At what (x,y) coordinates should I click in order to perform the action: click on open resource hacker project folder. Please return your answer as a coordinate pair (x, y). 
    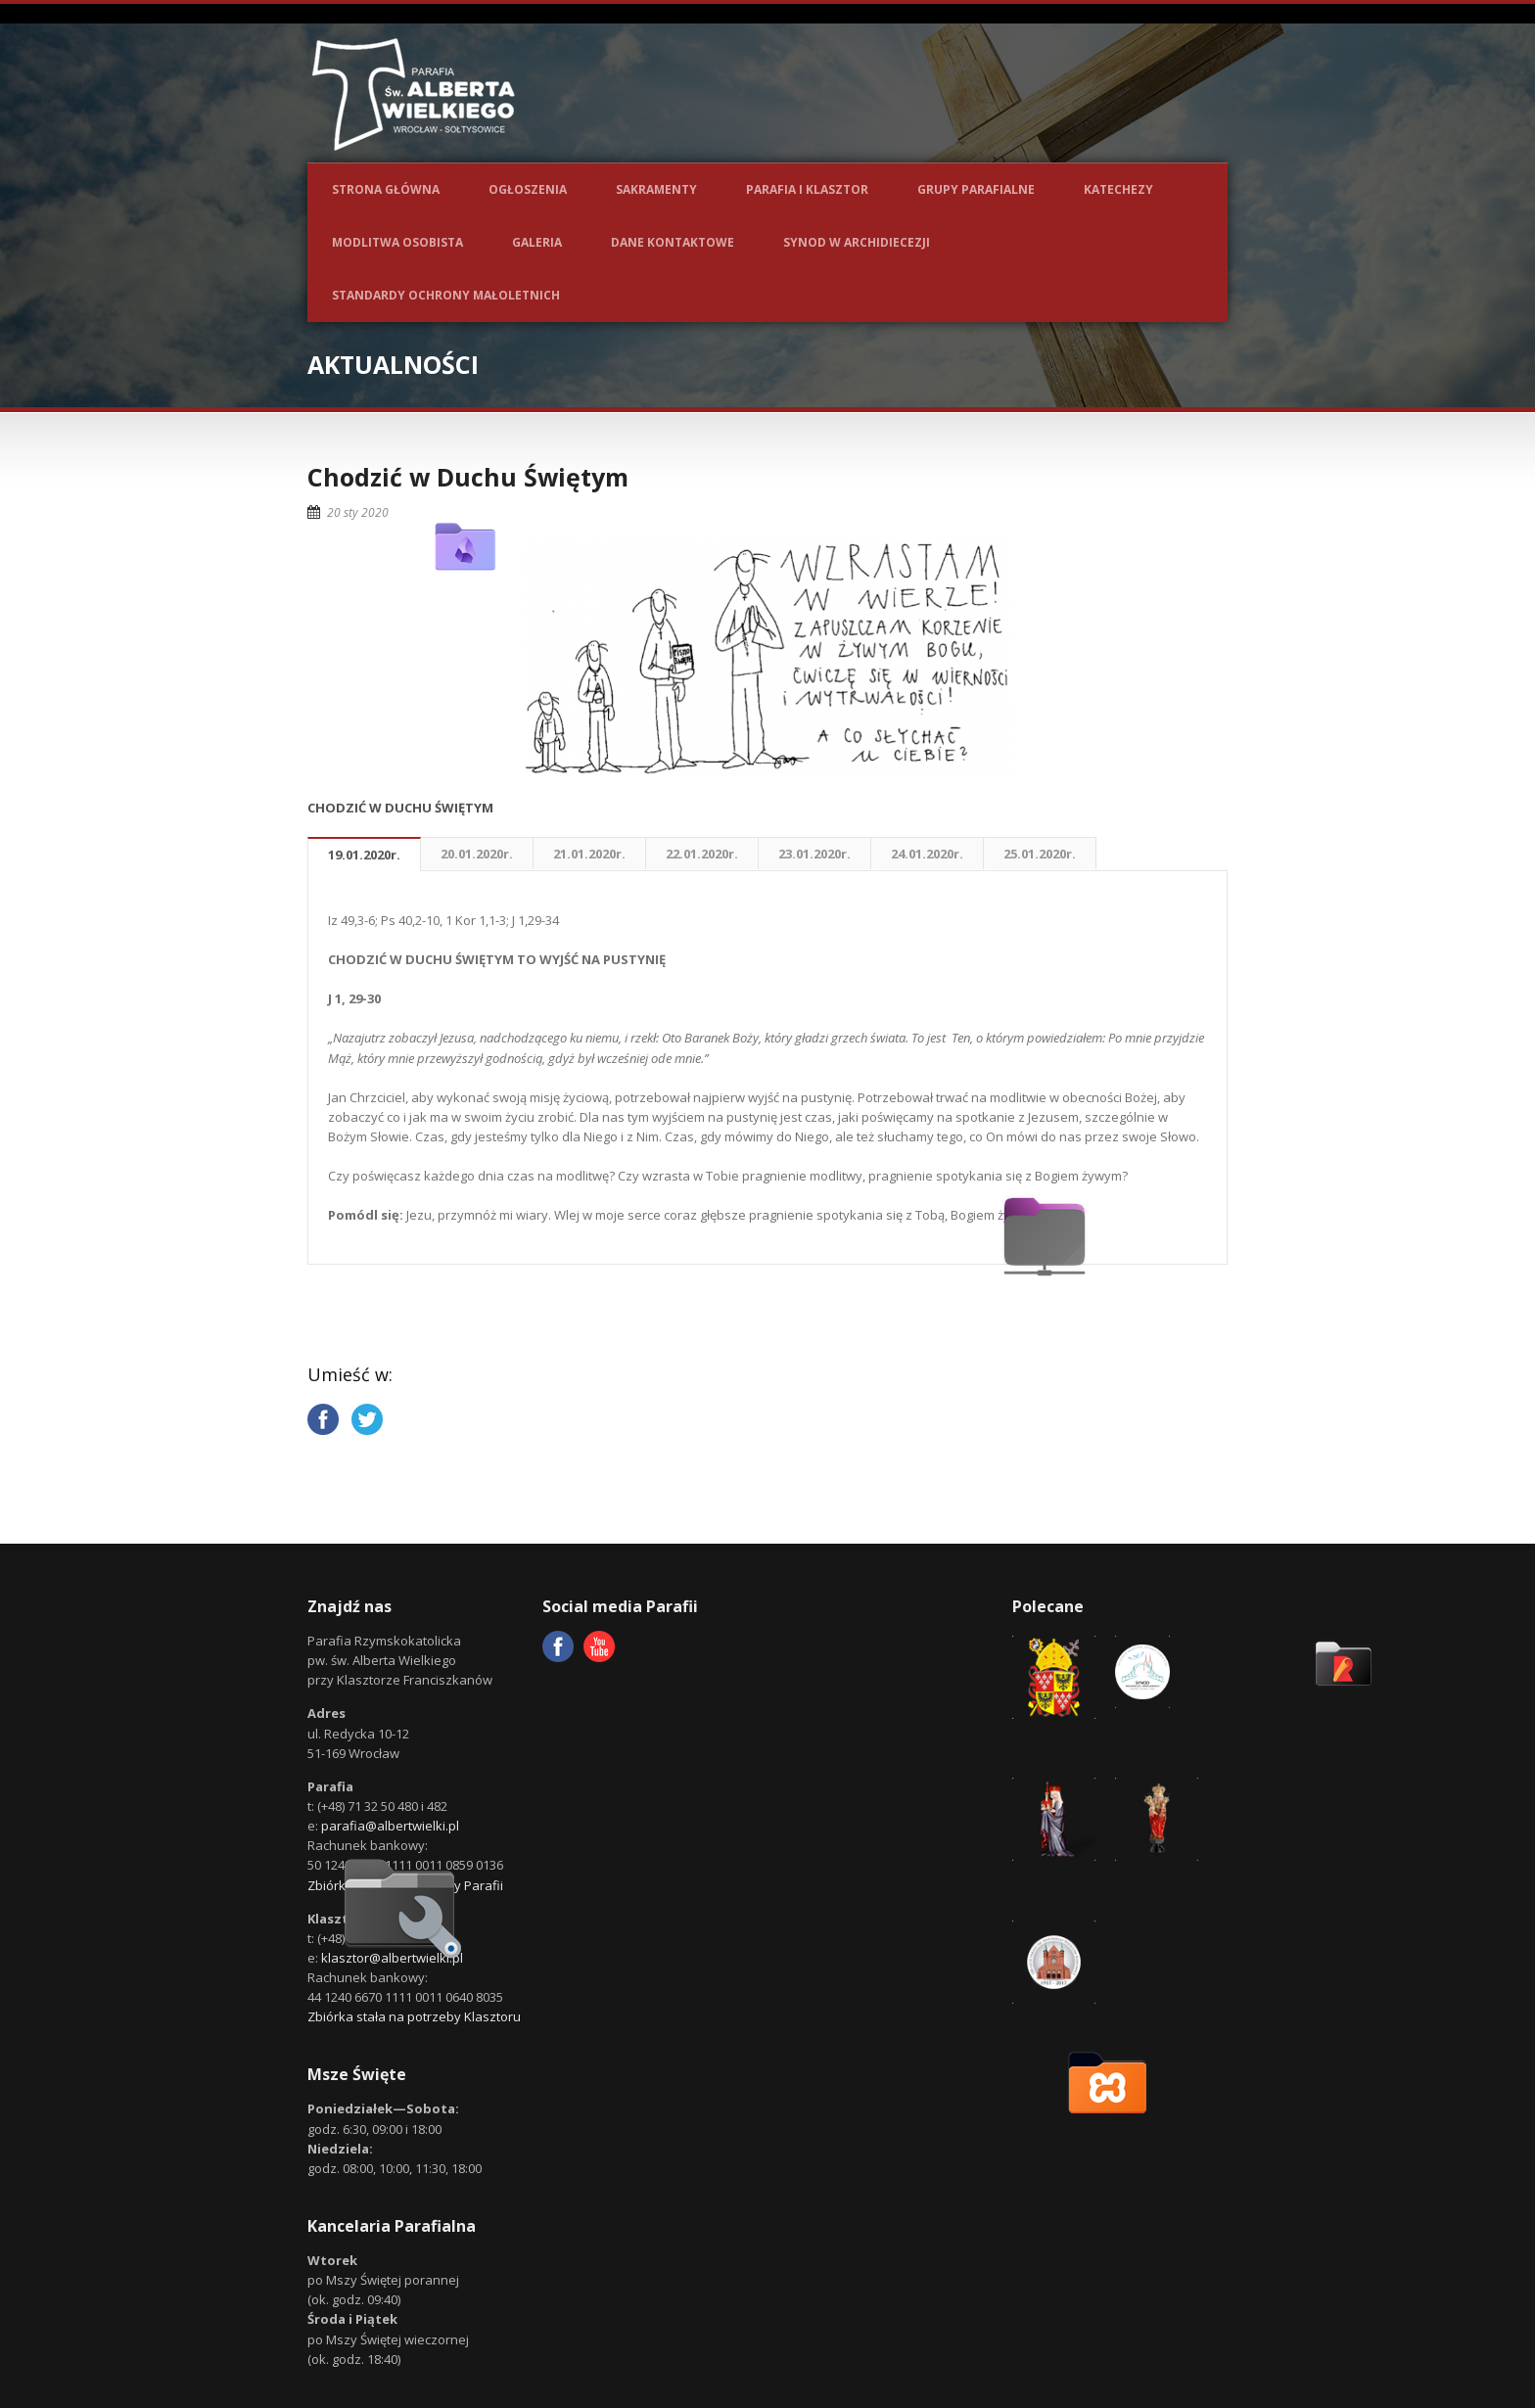
    Looking at the image, I should click on (398, 1905).